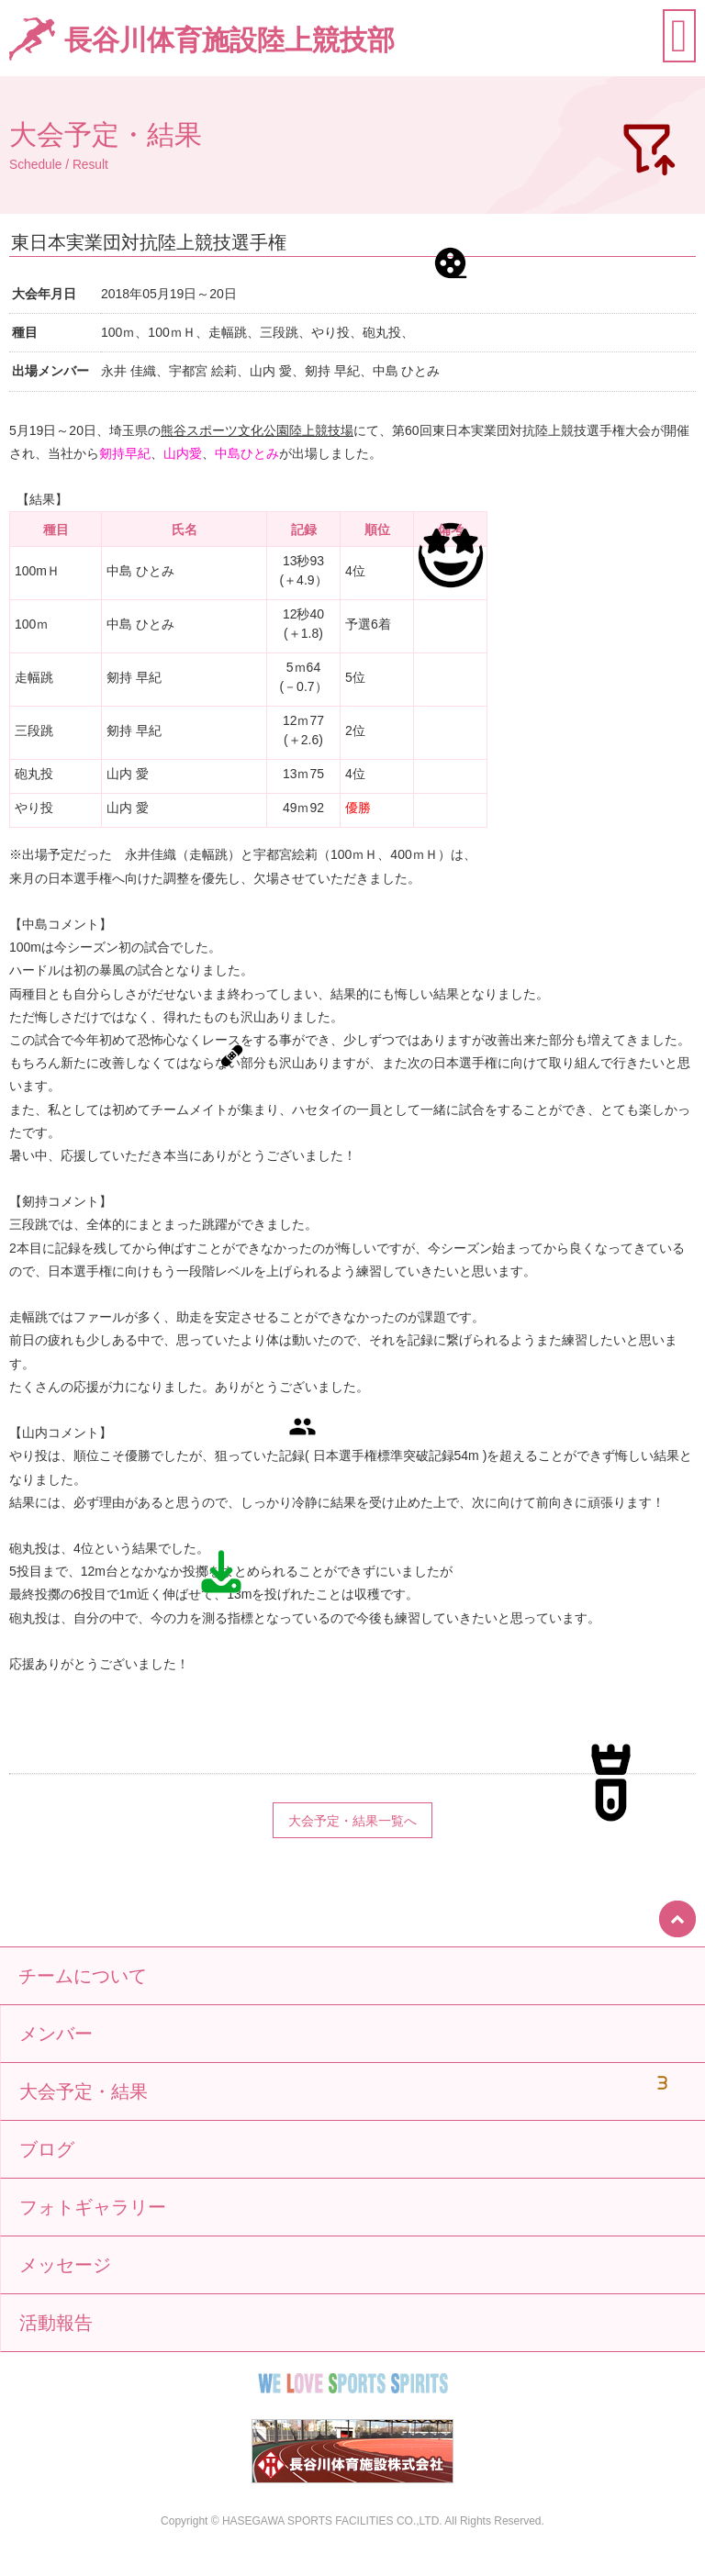 The height and width of the screenshot is (2576, 705). Describe the element at coordinates (646, 147) in the screenshot. I see `sort filtered results in ascending order` at that location.